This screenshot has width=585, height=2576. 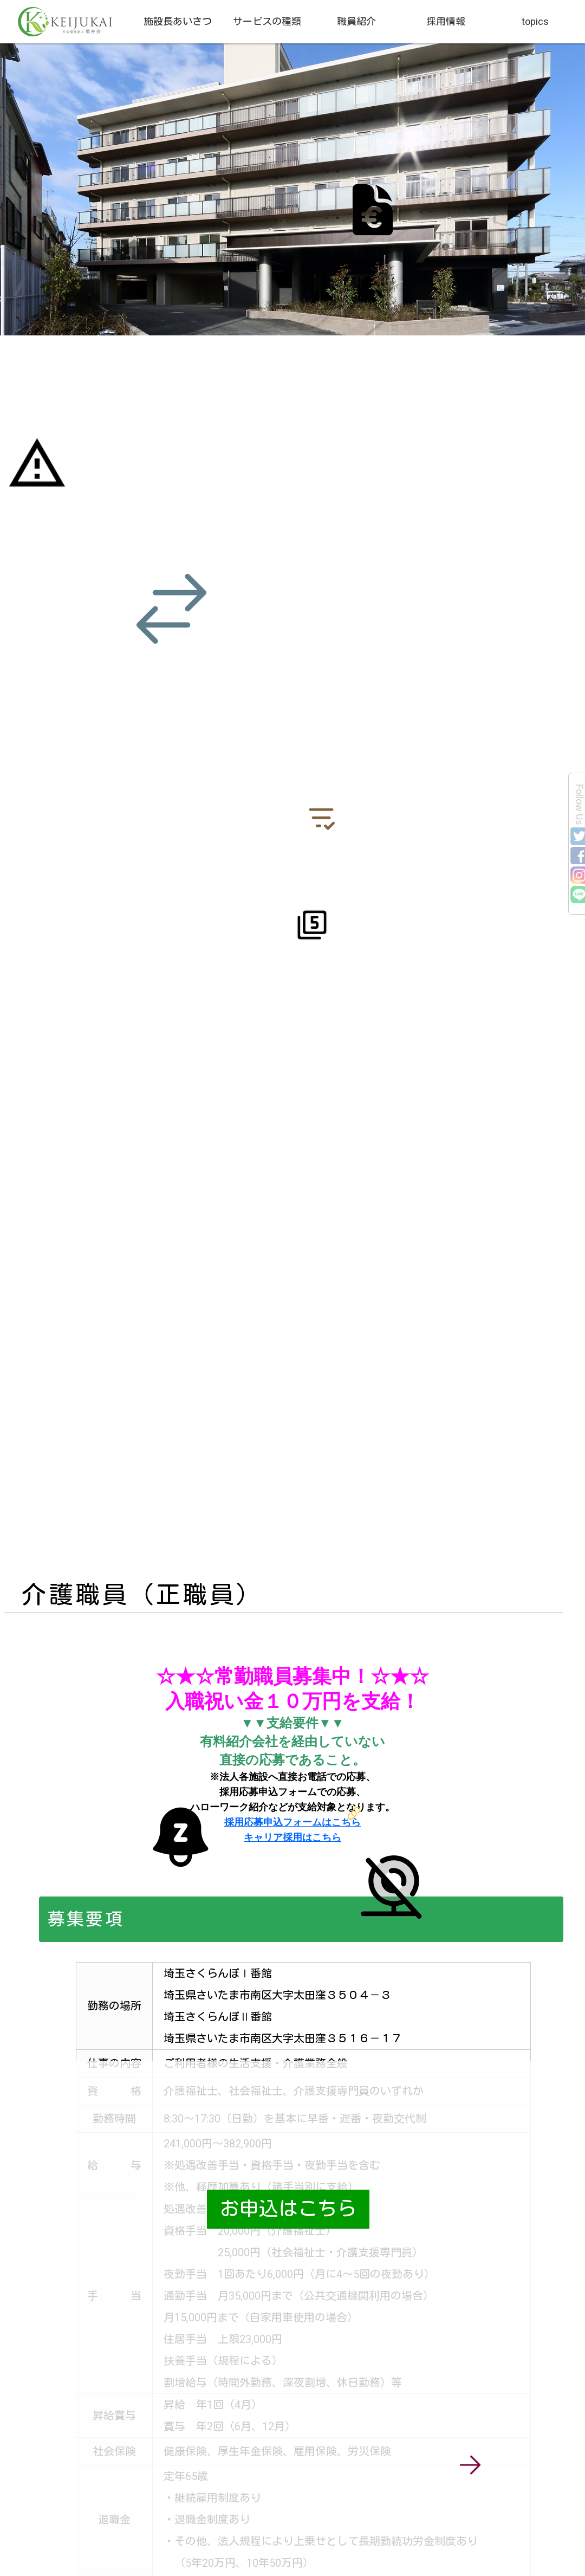 I want to click on view euro currency document, so click(x=373, y=210).